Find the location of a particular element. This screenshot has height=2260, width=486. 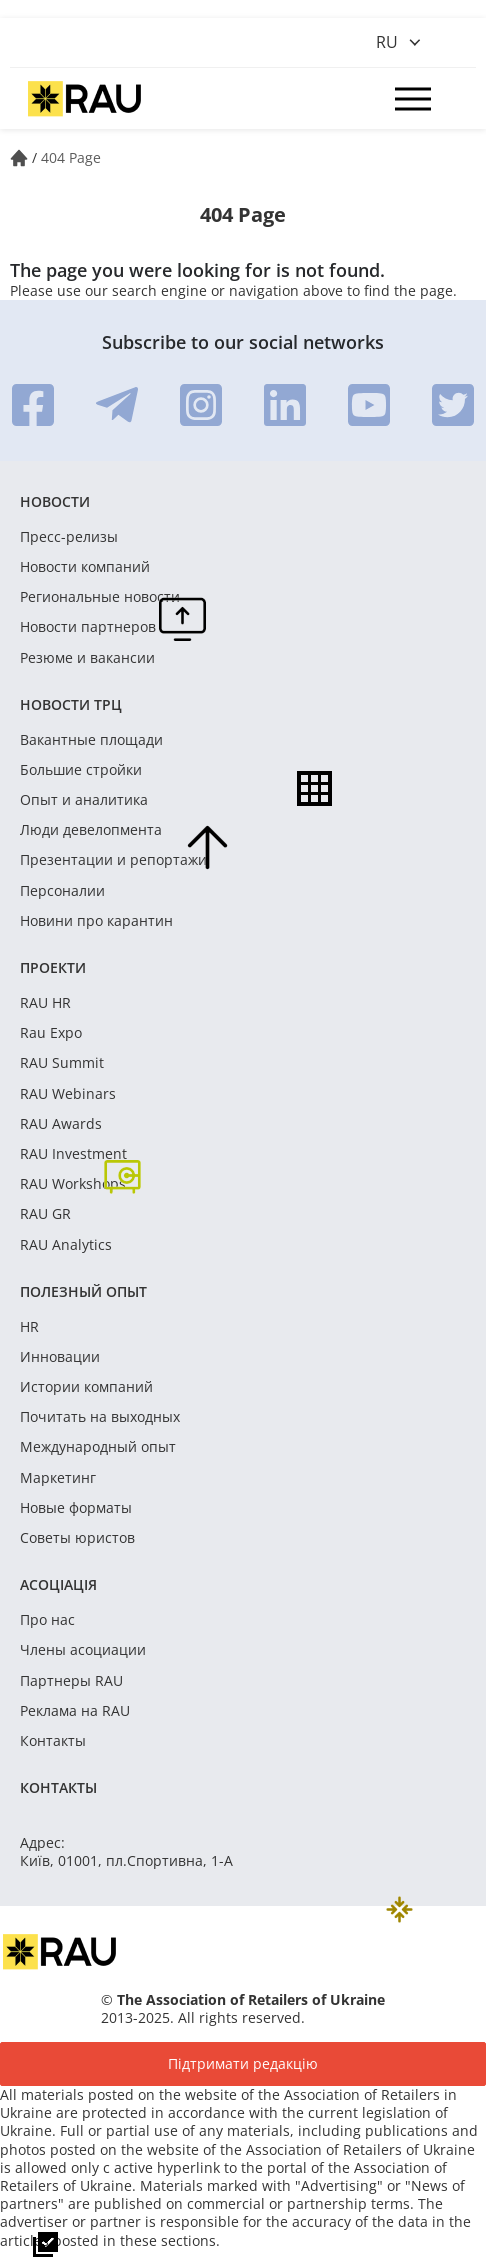

collapse or minimize content is located at coordinates (399, 1909).